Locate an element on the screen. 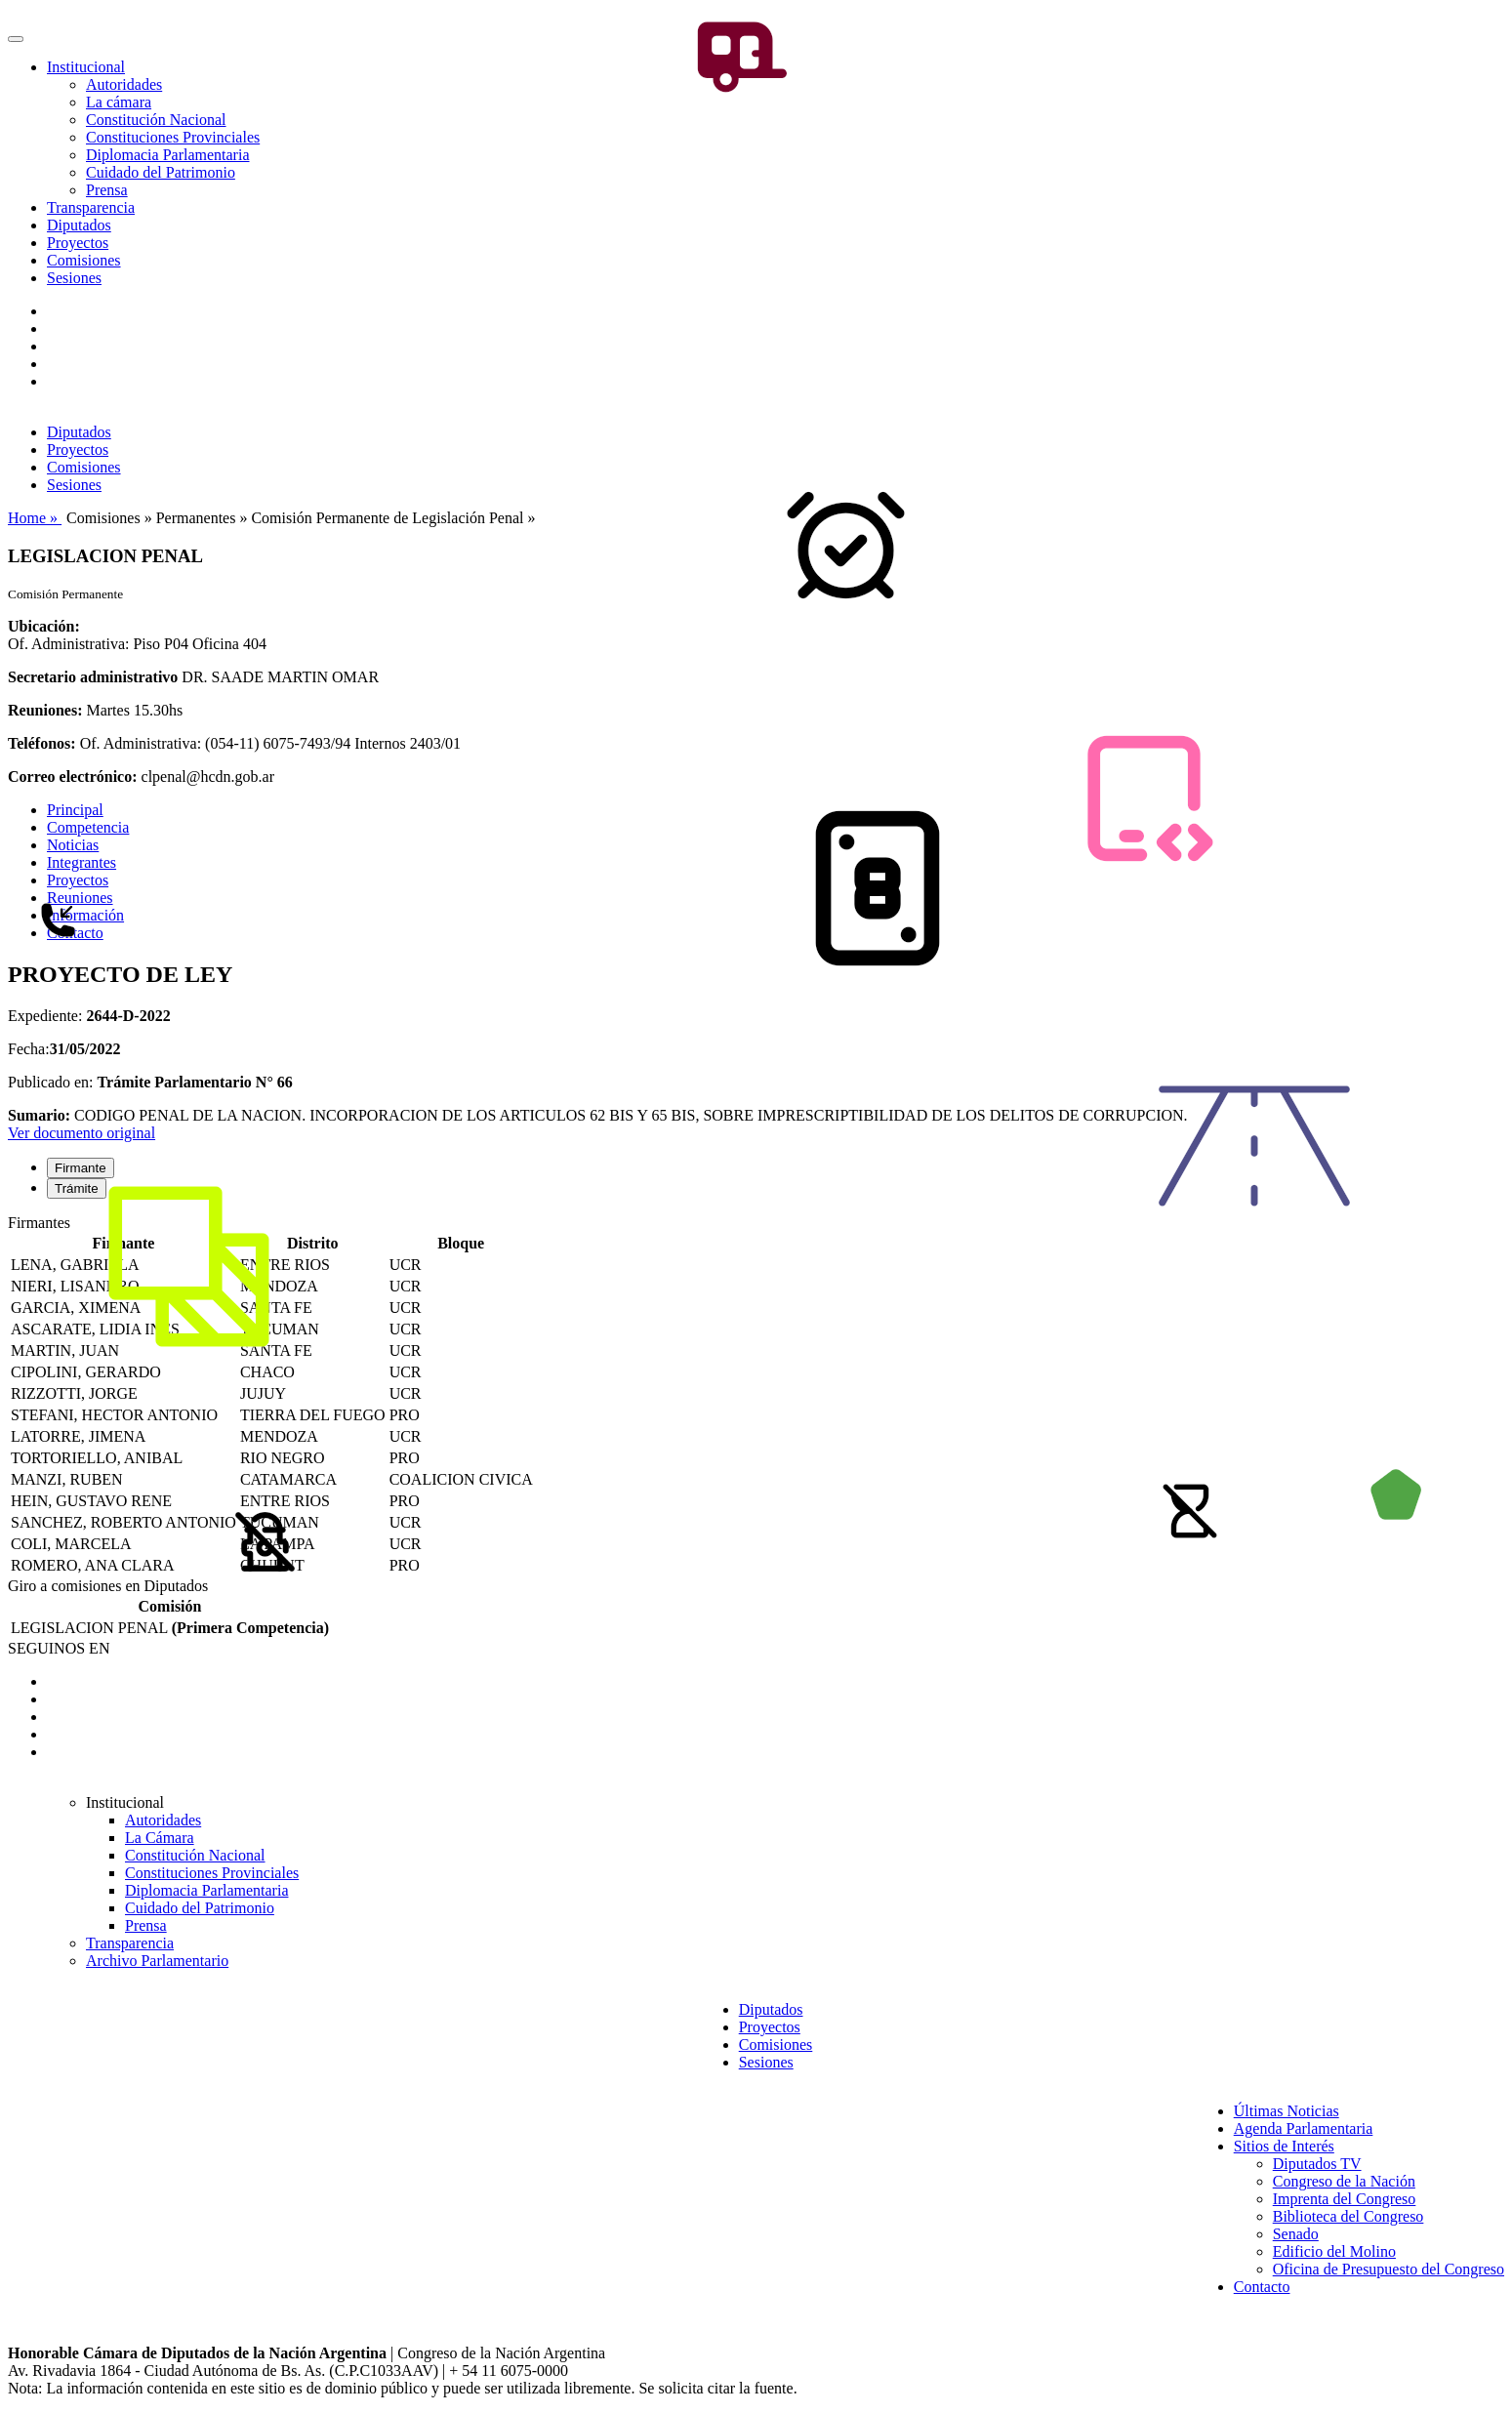  view directions or navigation is located at coordinates (1254, 1146).